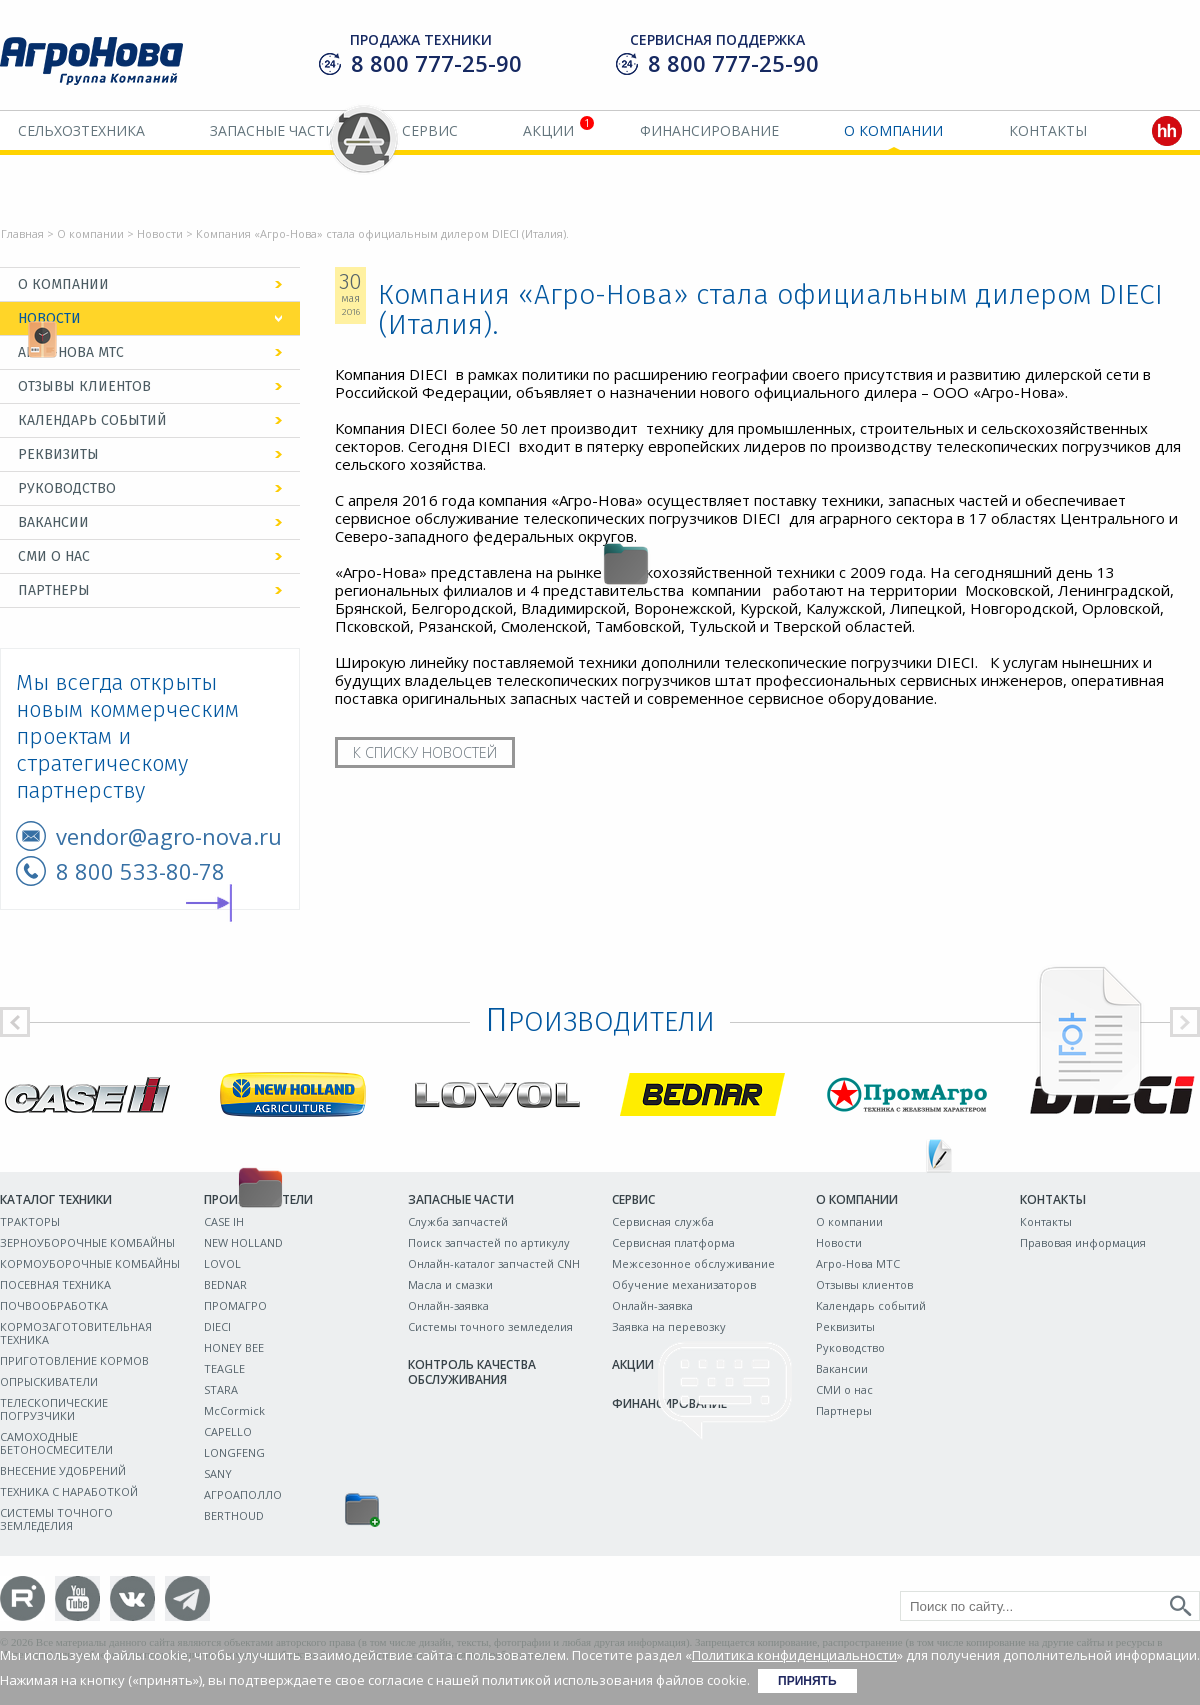 The width and height of the screenshot is (1200, 1705). I want to click on skip to the last item in a list or queue, so click(209, 903).